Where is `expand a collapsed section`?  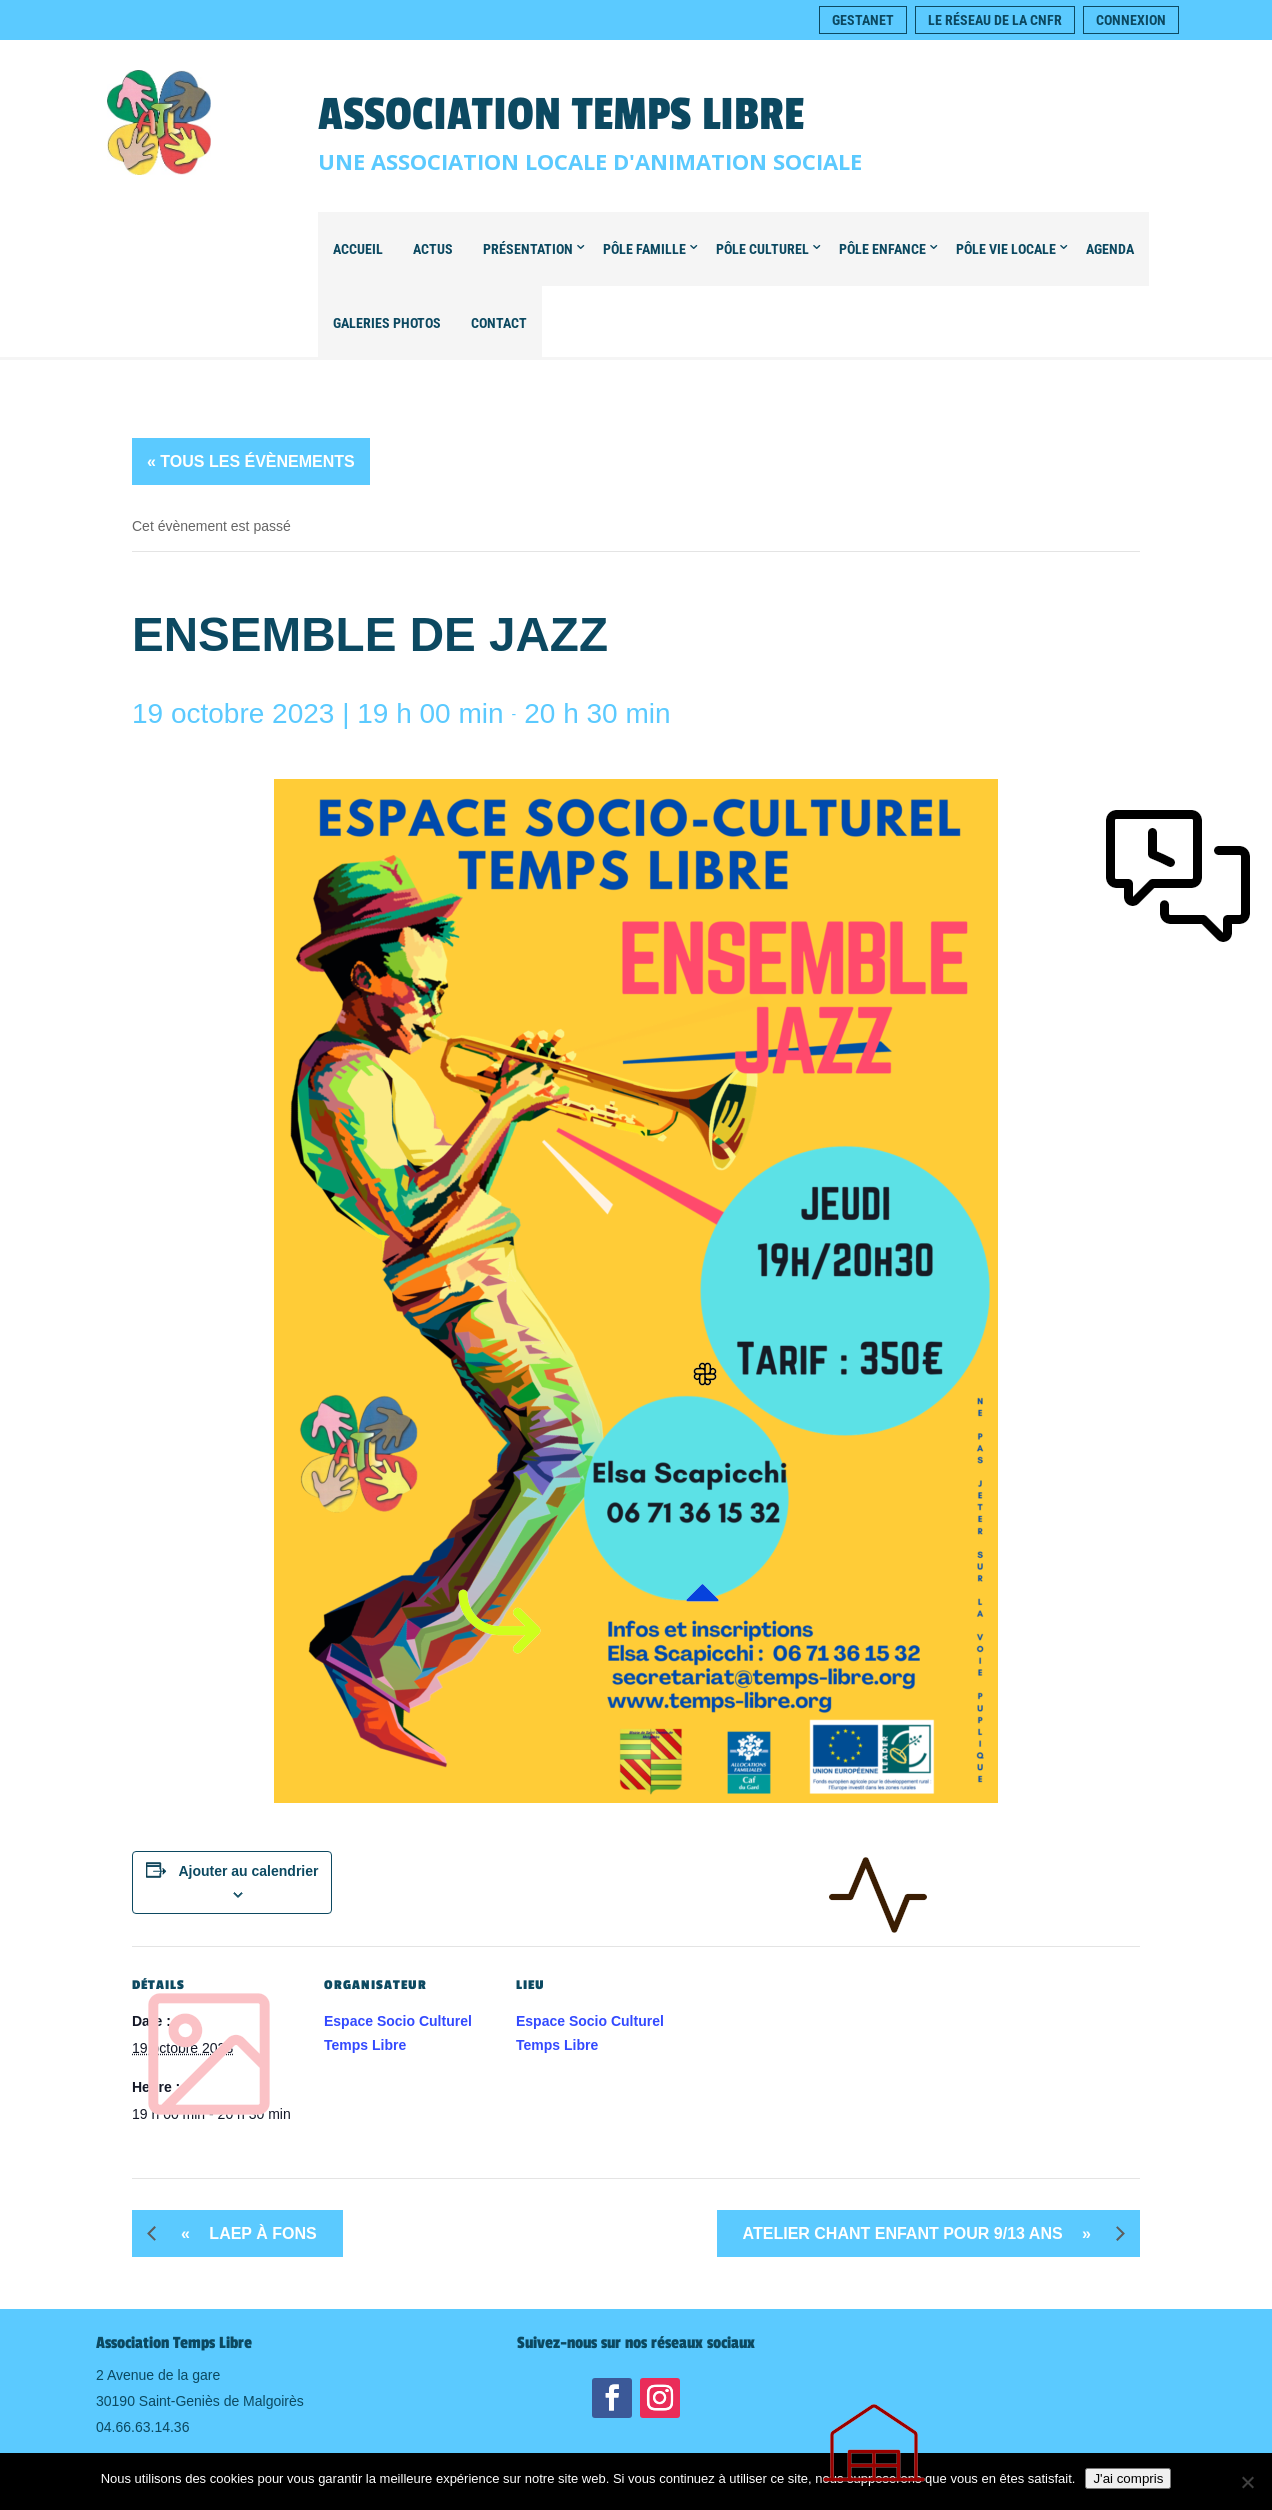 expand a collapsed section is located at coordinates (702, 1592).